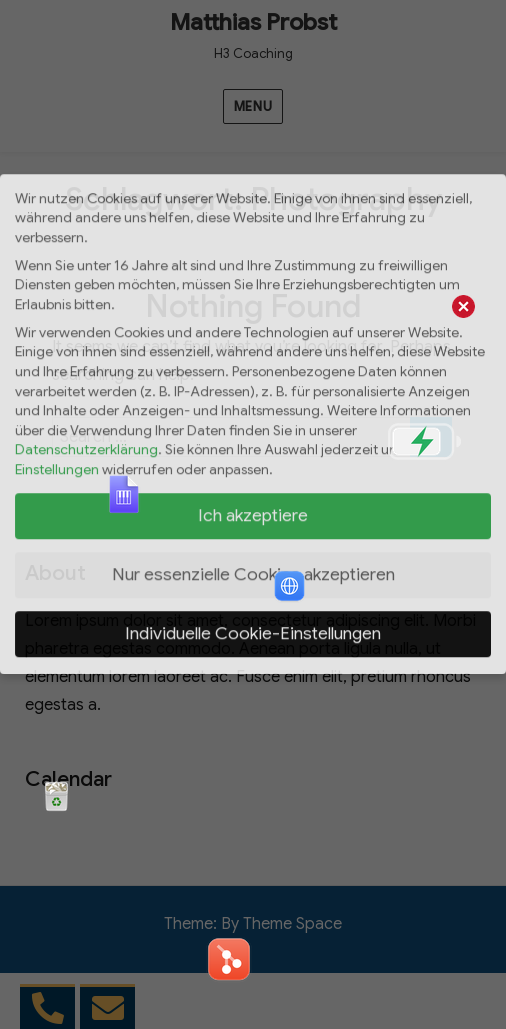  I want to click on stop or cancel the current action, so click(463, 306).